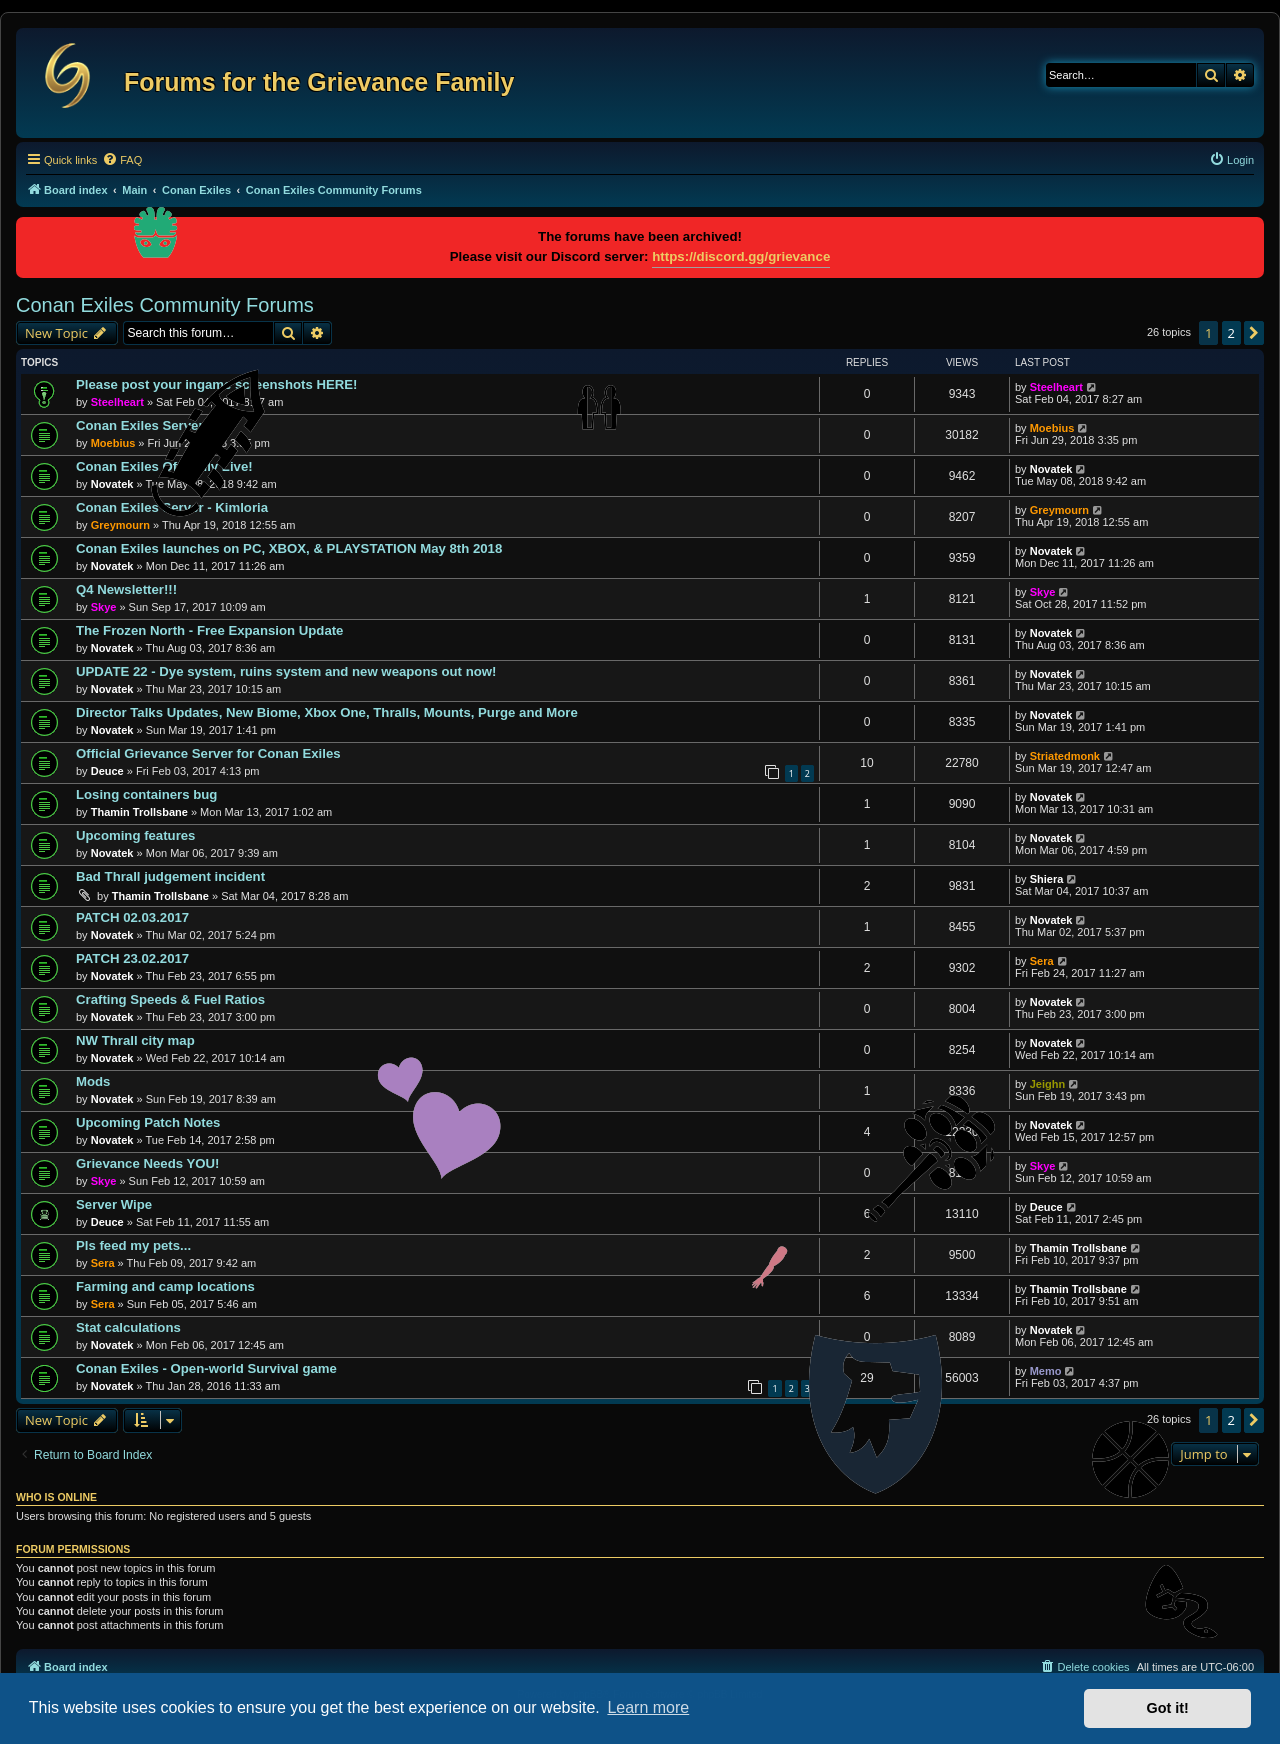 The image size is (1280, 1744). Describe the element at coordinates (154, 232) in the screenshot. I see `access brain training or cognitive games` at that location.